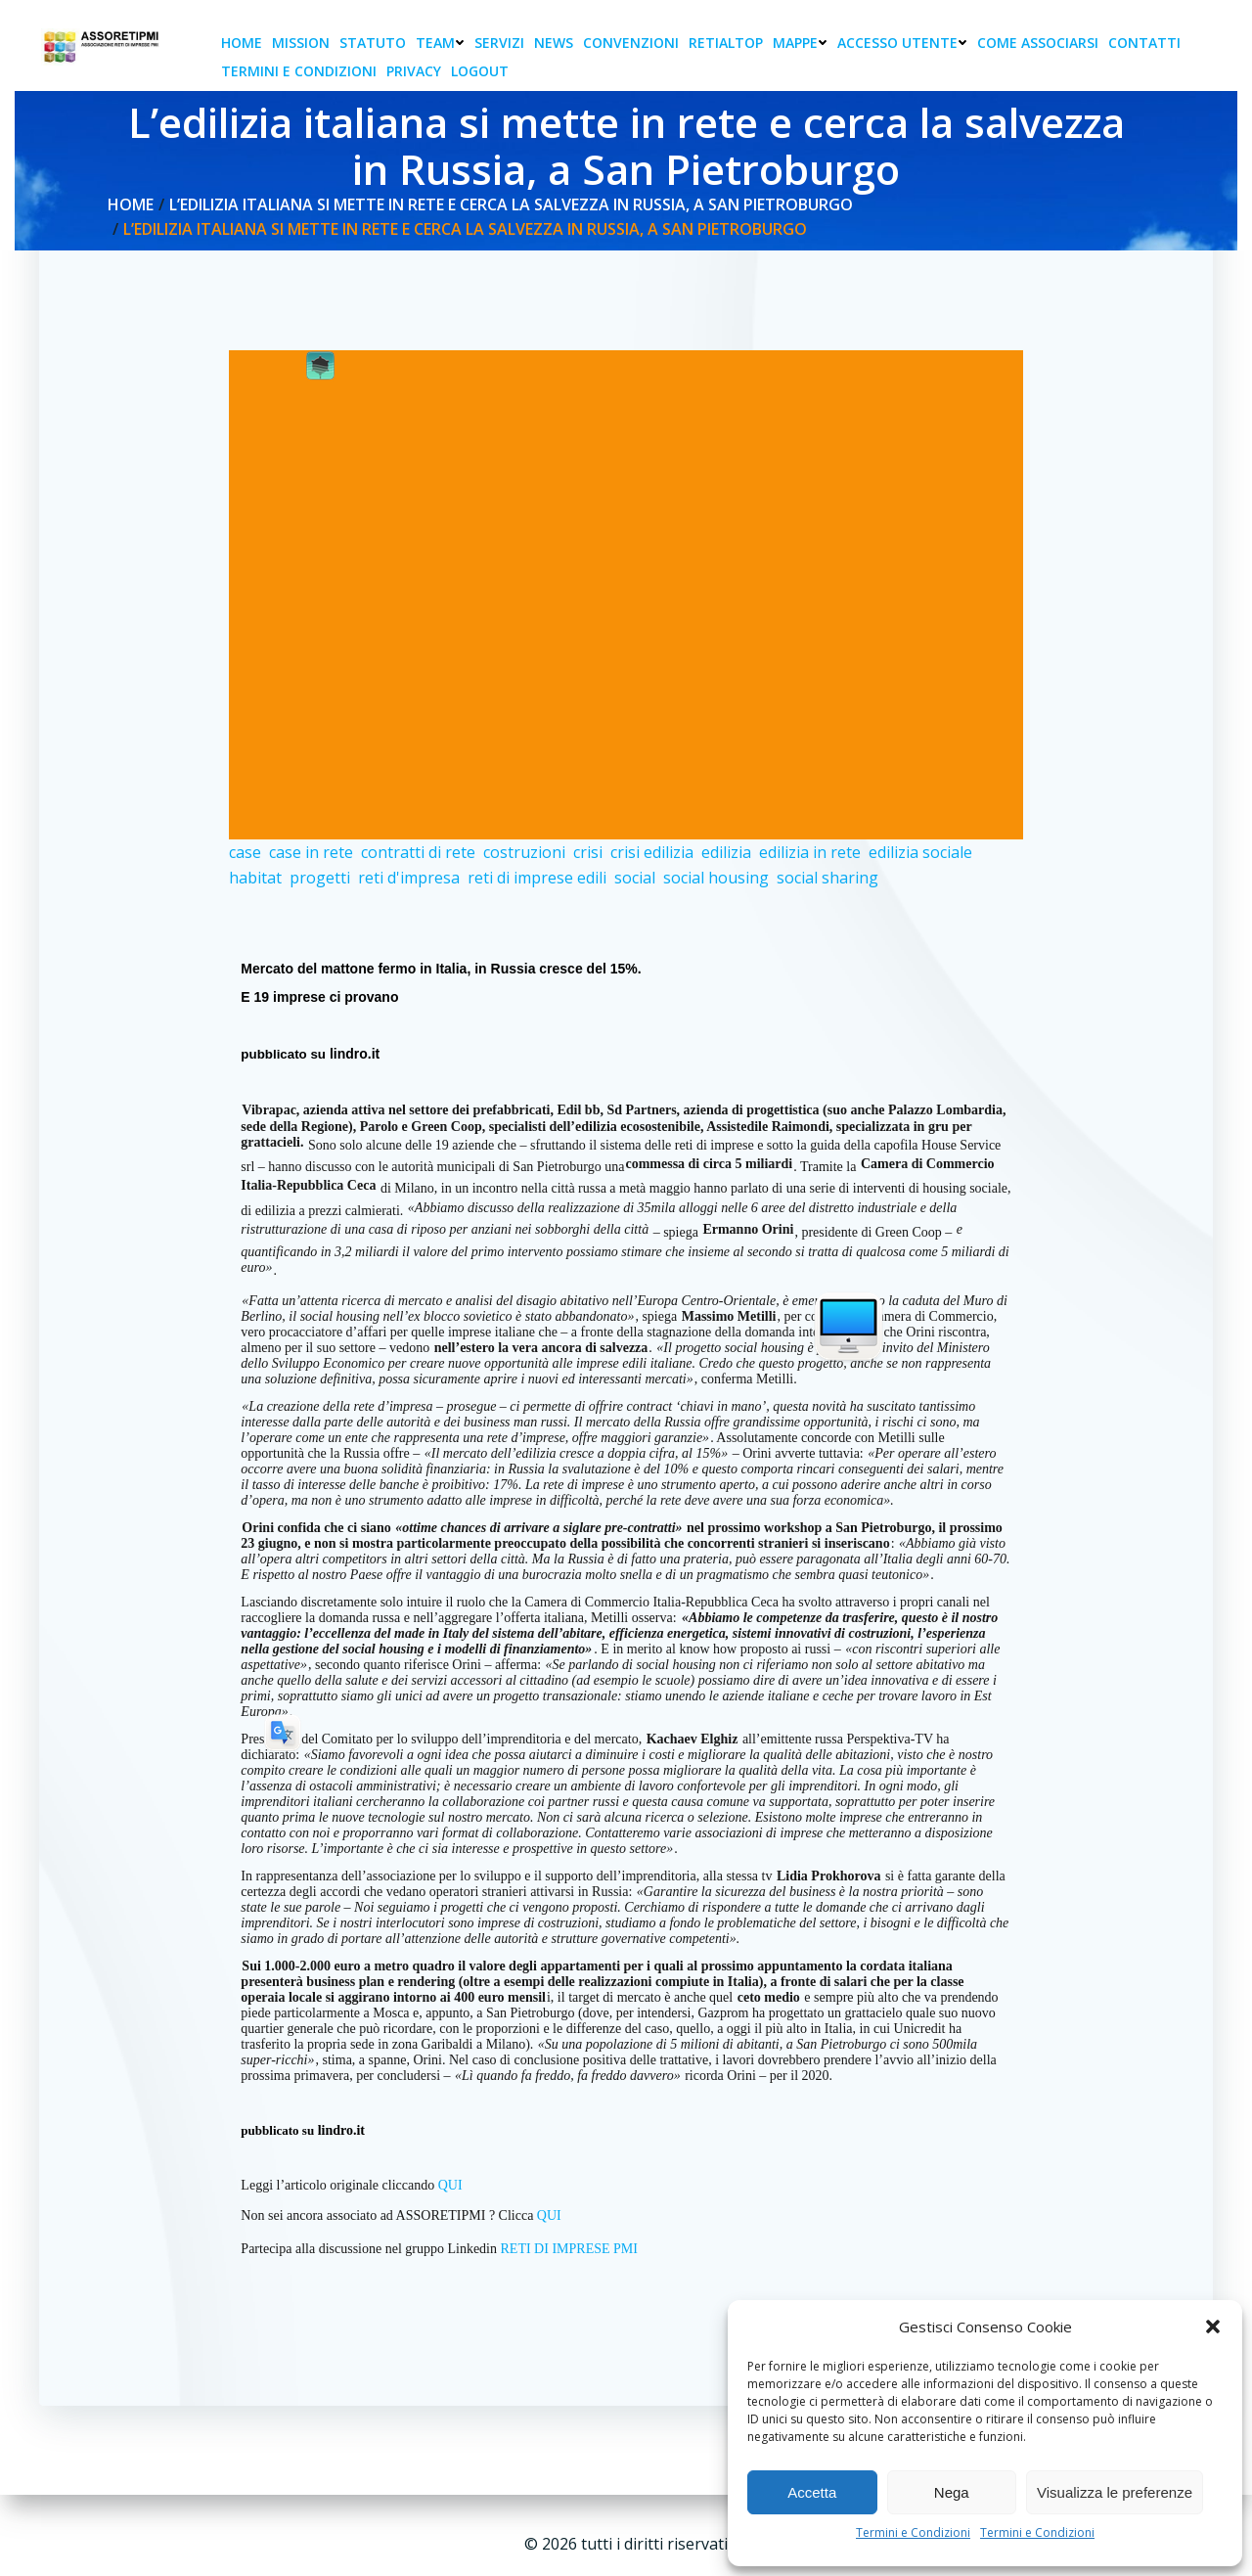 The width and height of the screenshot is (1252, 2576). I want to click on launch gnome mines game, so click(320, 365).